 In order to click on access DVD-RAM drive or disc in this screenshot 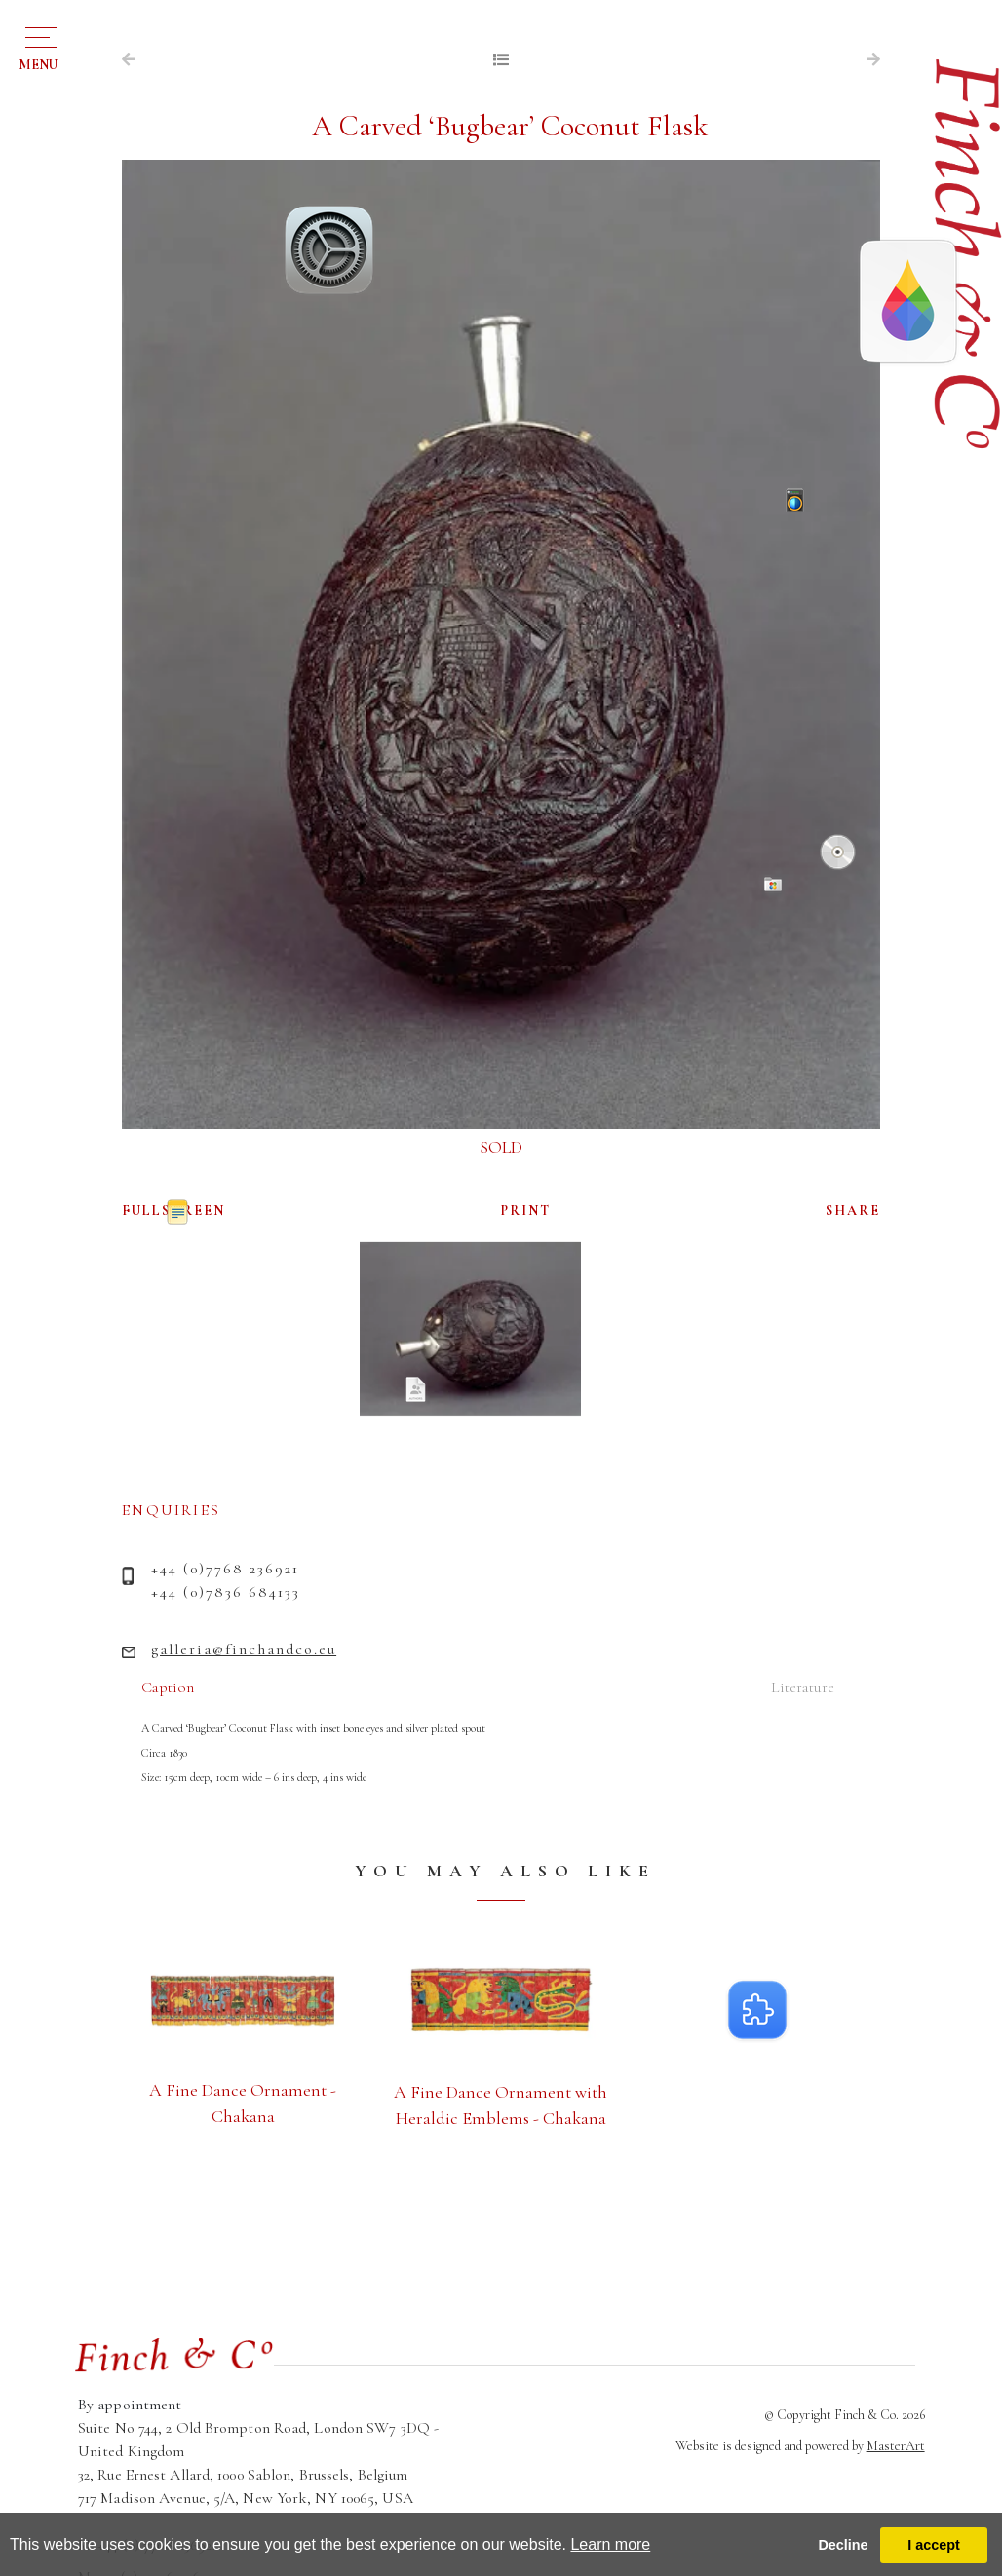, I will do `click(837, 852)`.